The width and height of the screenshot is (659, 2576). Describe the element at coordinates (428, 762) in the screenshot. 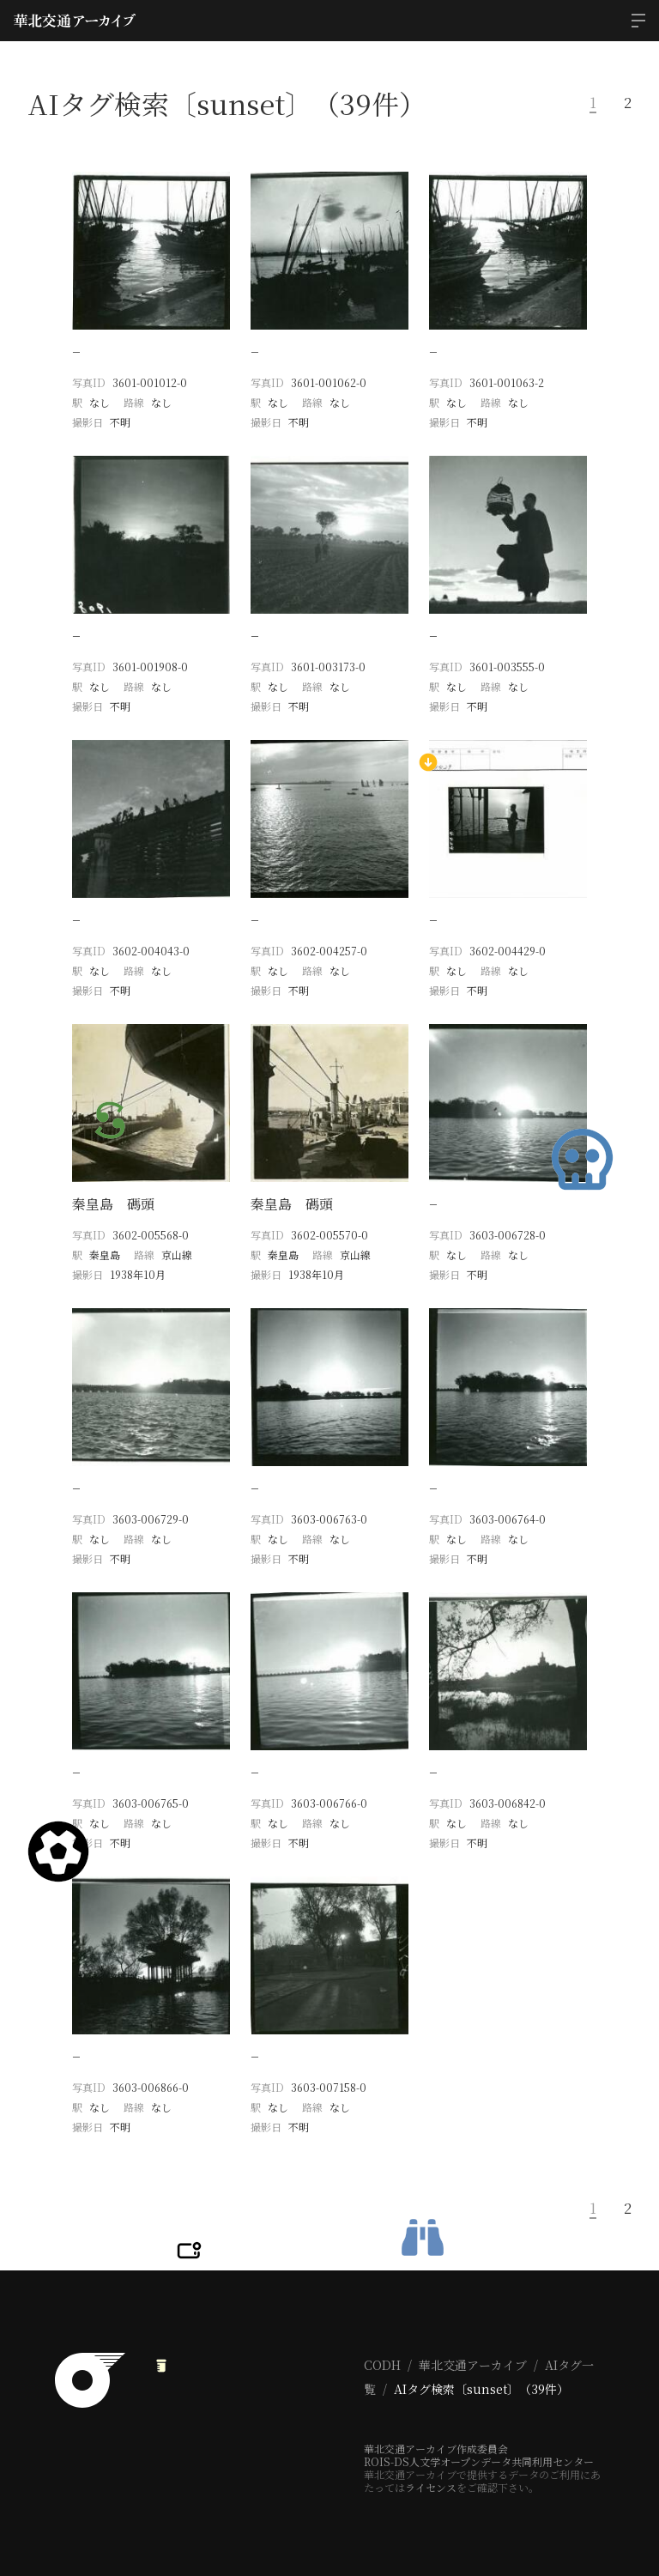

I see `download file or content` at that location.